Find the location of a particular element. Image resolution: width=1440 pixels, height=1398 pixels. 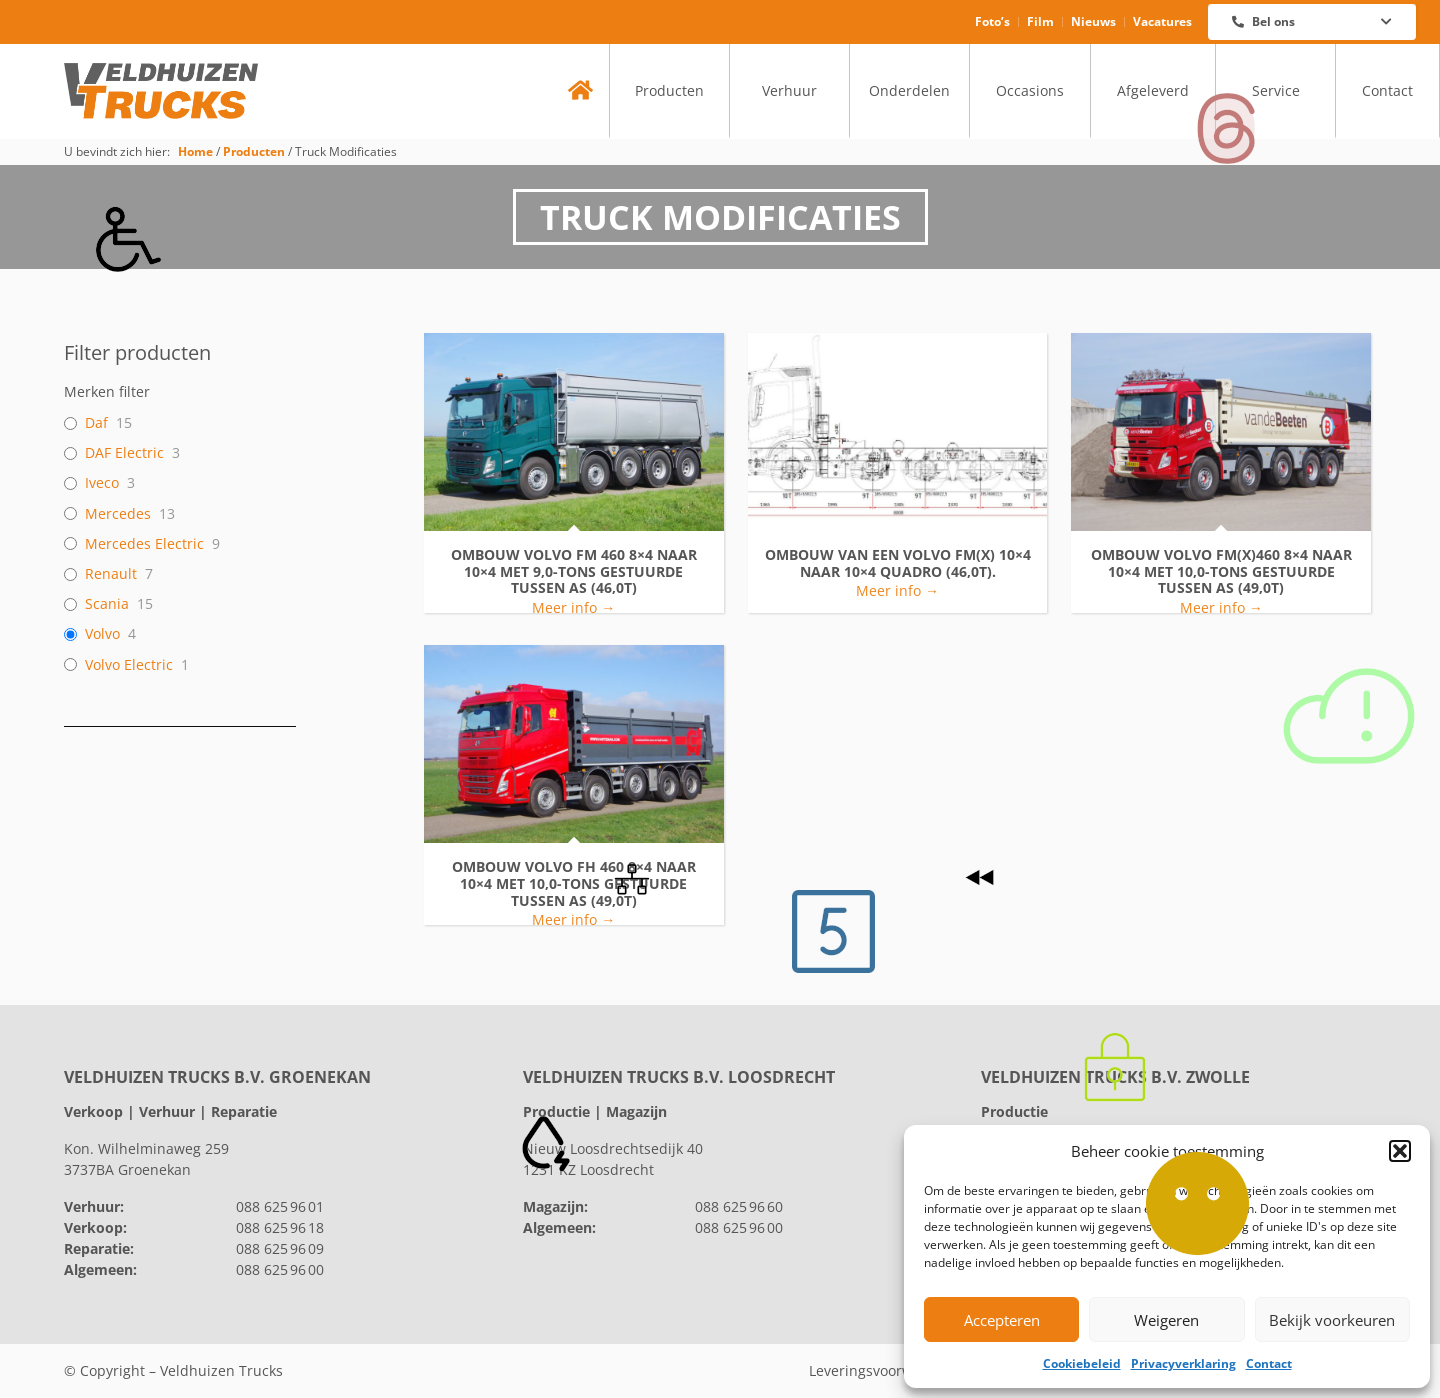

select or navigate to item number five is located at coordinates (833, 931).